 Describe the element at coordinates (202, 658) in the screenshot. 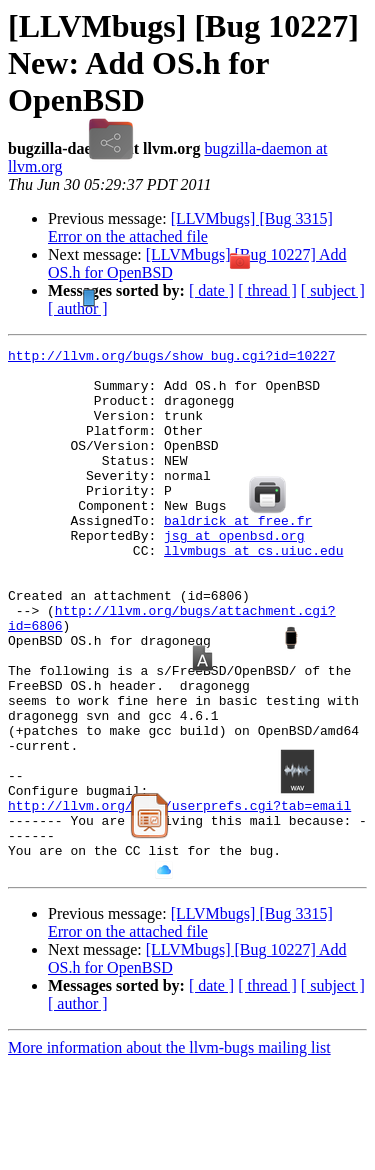

I see `a generic font file` at that location.